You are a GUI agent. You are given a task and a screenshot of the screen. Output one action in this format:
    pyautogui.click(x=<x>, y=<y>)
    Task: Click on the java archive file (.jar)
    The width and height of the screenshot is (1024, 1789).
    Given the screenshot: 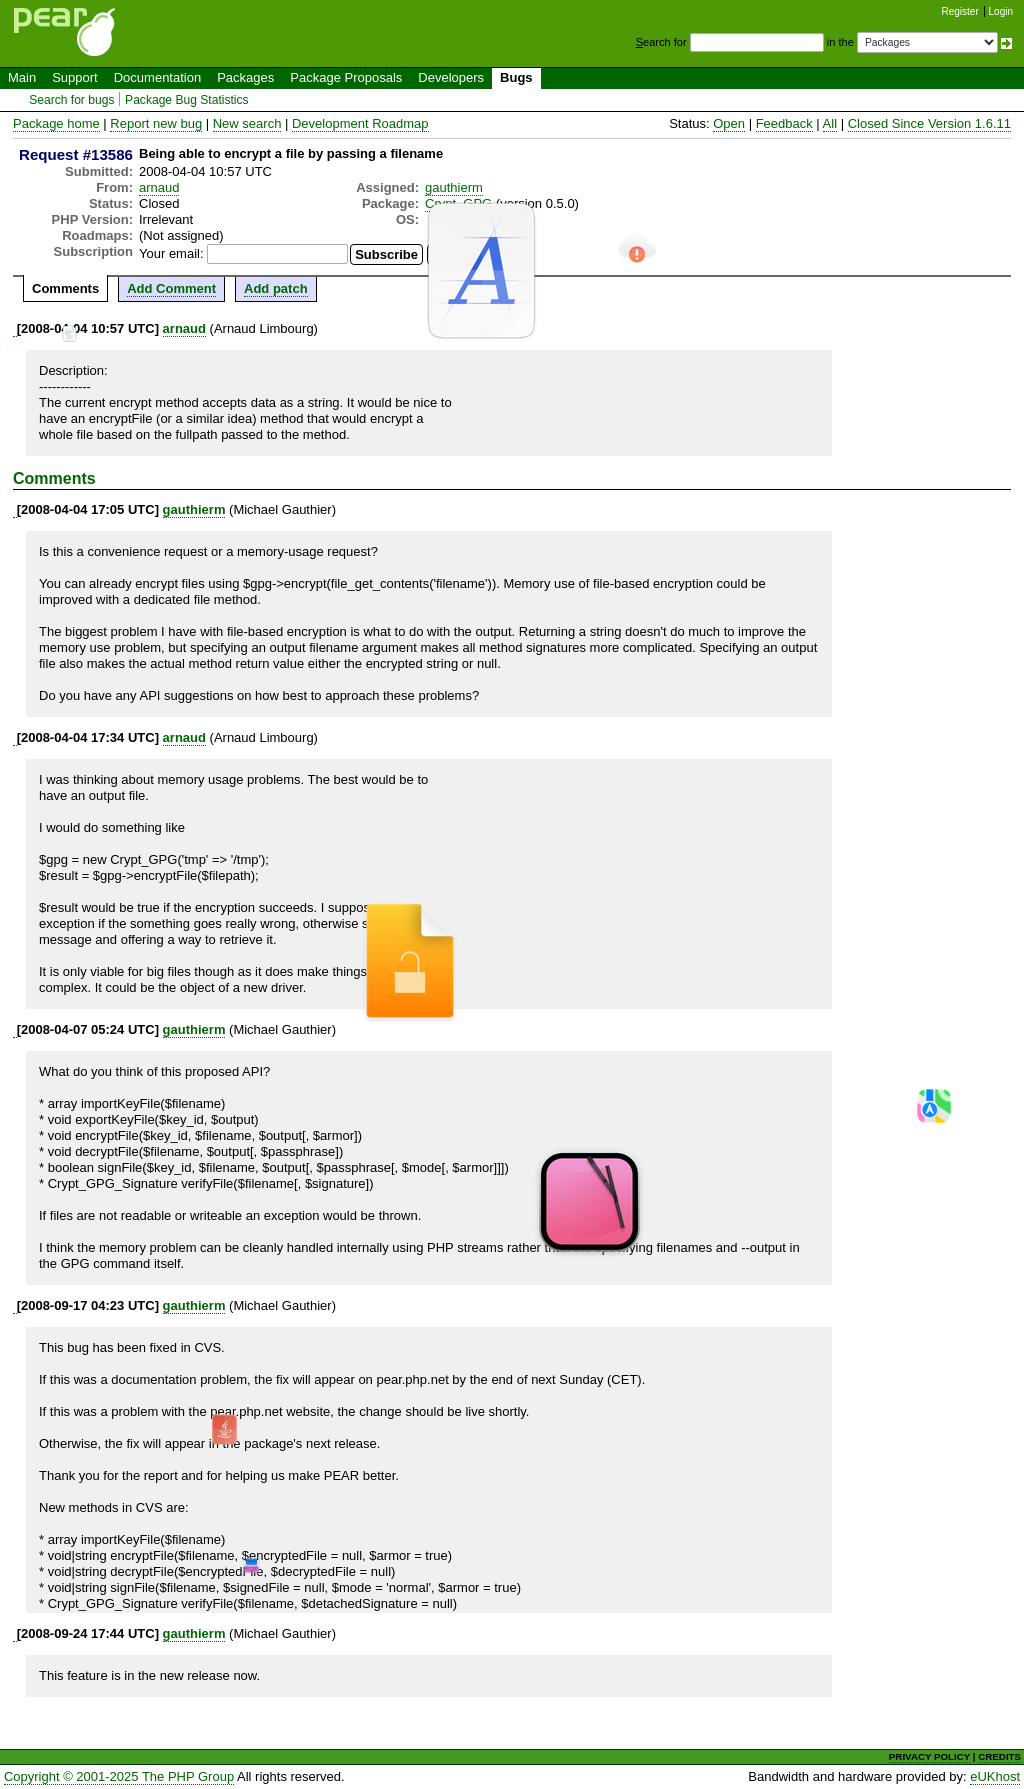 What is the action you would take?
    pyautogui.click(x=224, y=1429)
    